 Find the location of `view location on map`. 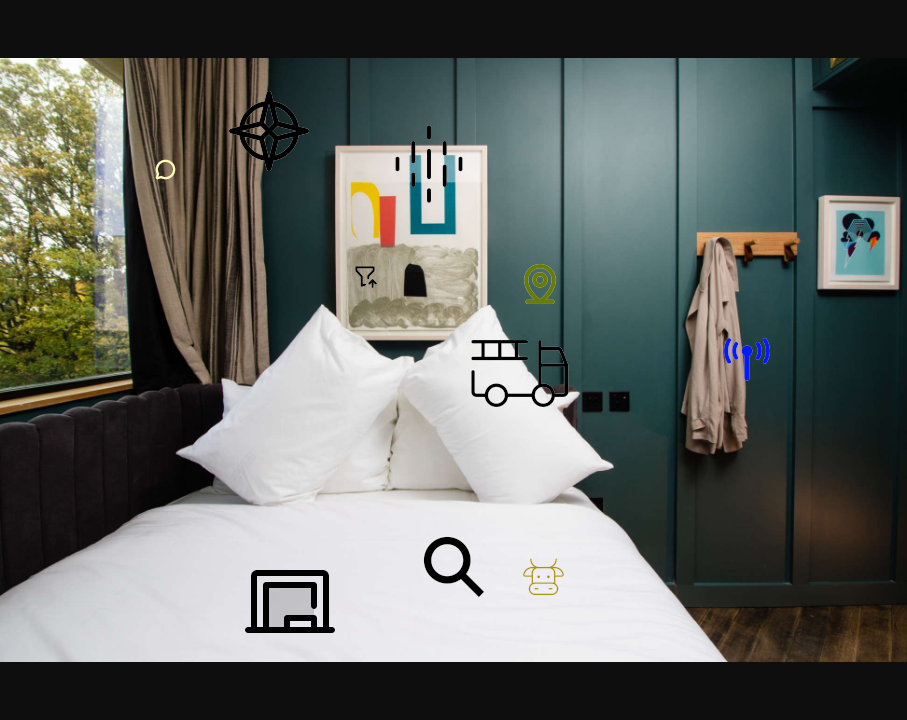

view location on map is located at coordinates (540, 284).